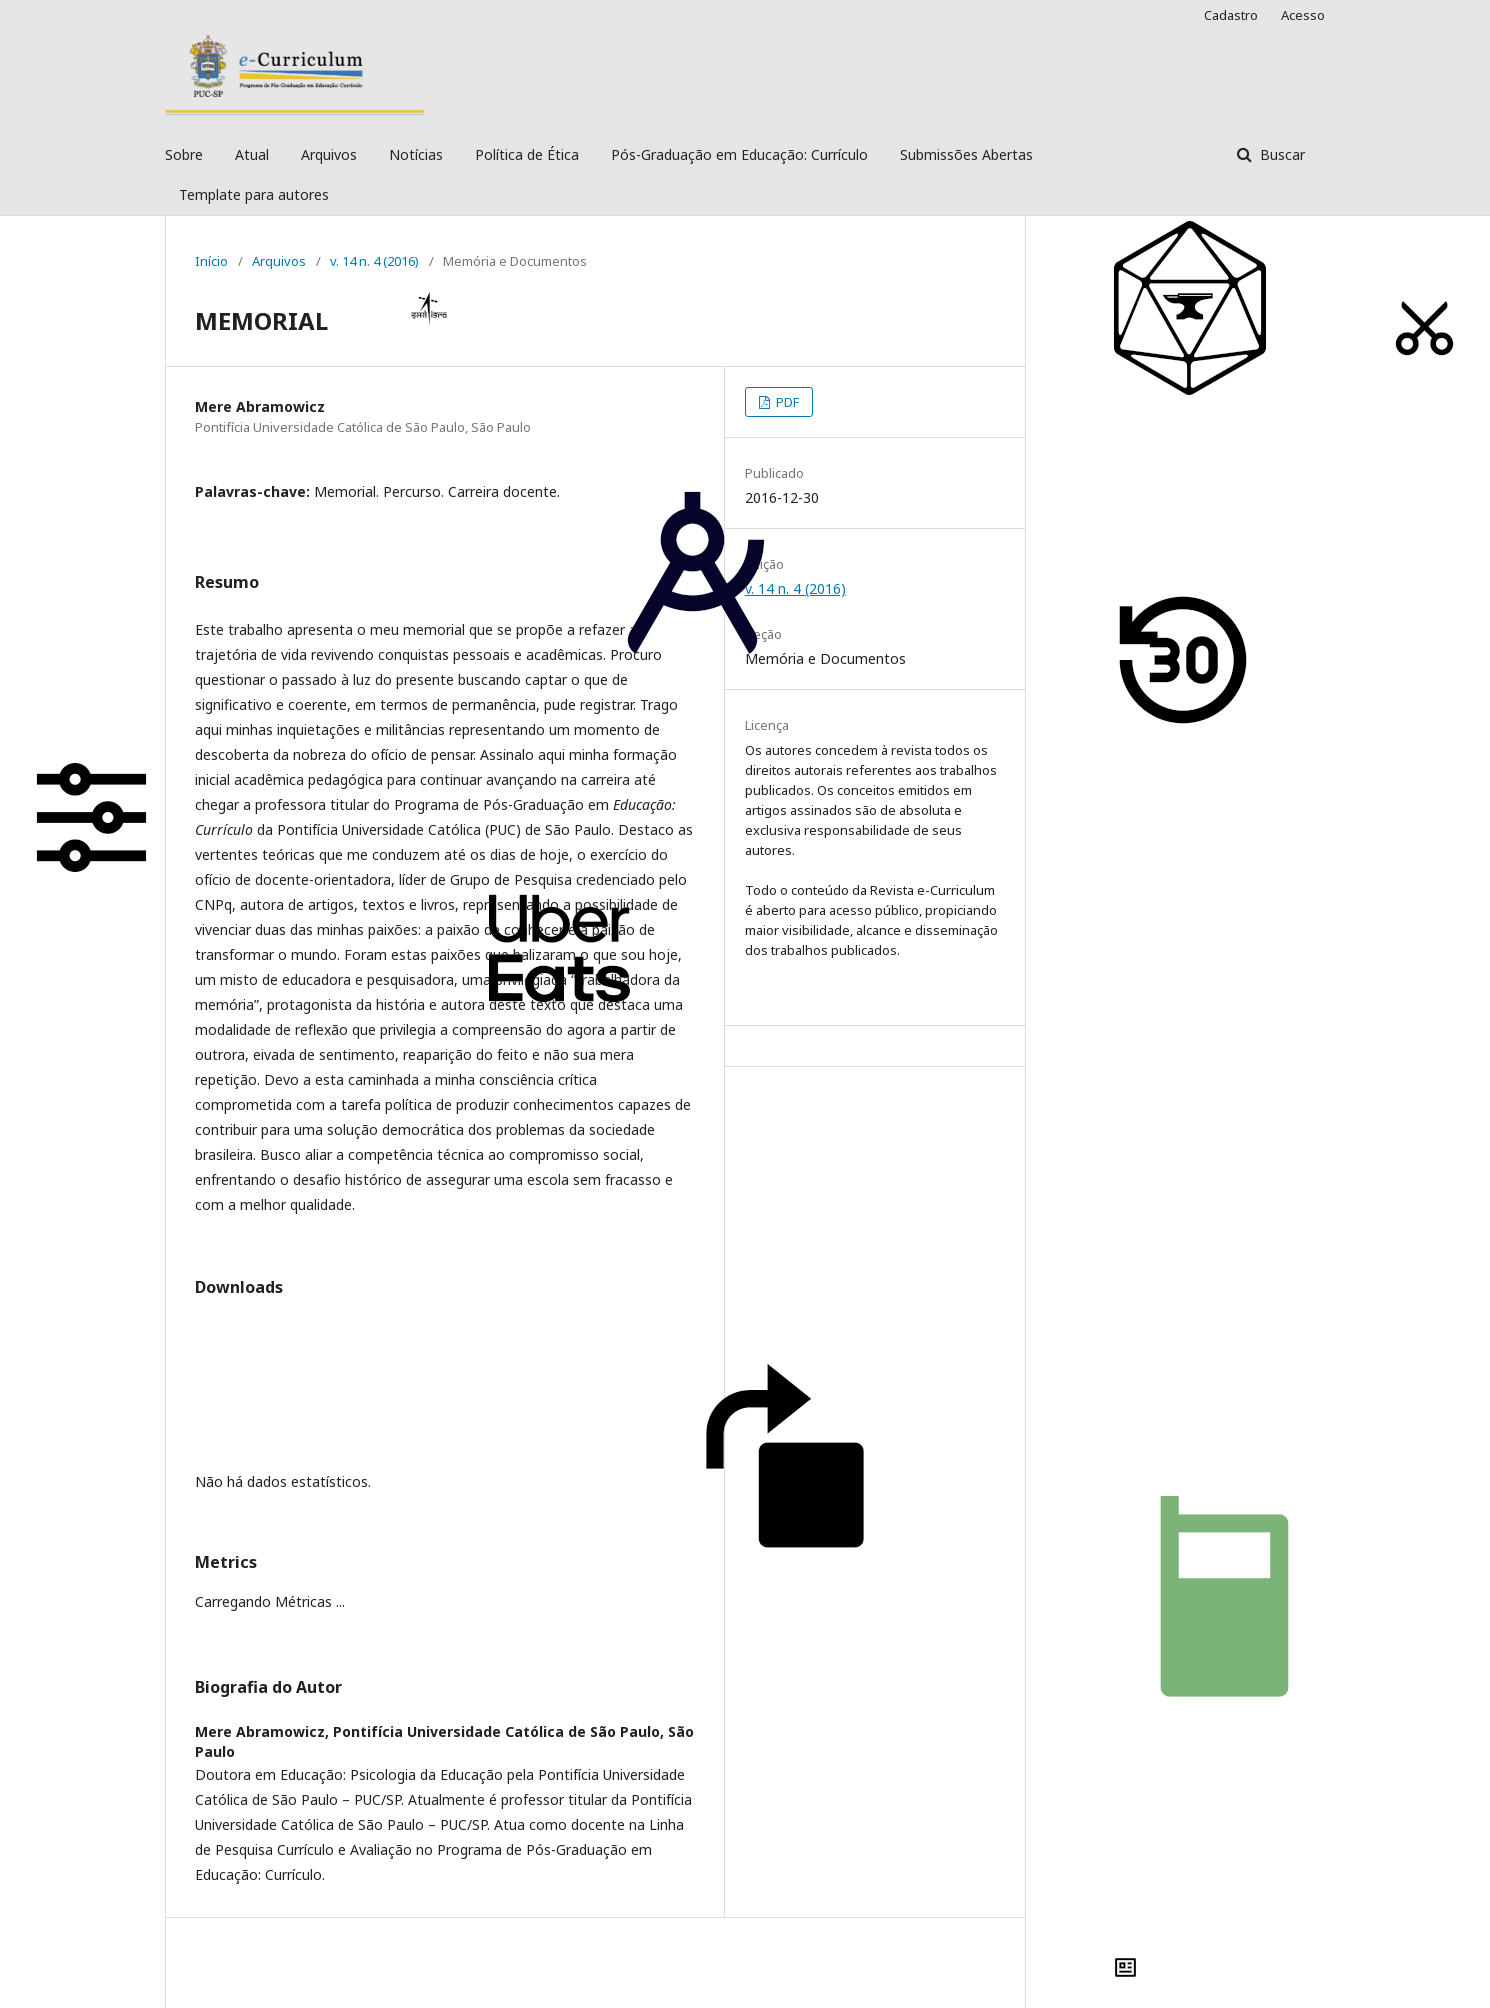 This screenshot has width=1490, height=2008. What do you see at coordinates (785, 1460) in the screenshot?
I see `rotate object clockwise` at bounding box center [785, 1460].